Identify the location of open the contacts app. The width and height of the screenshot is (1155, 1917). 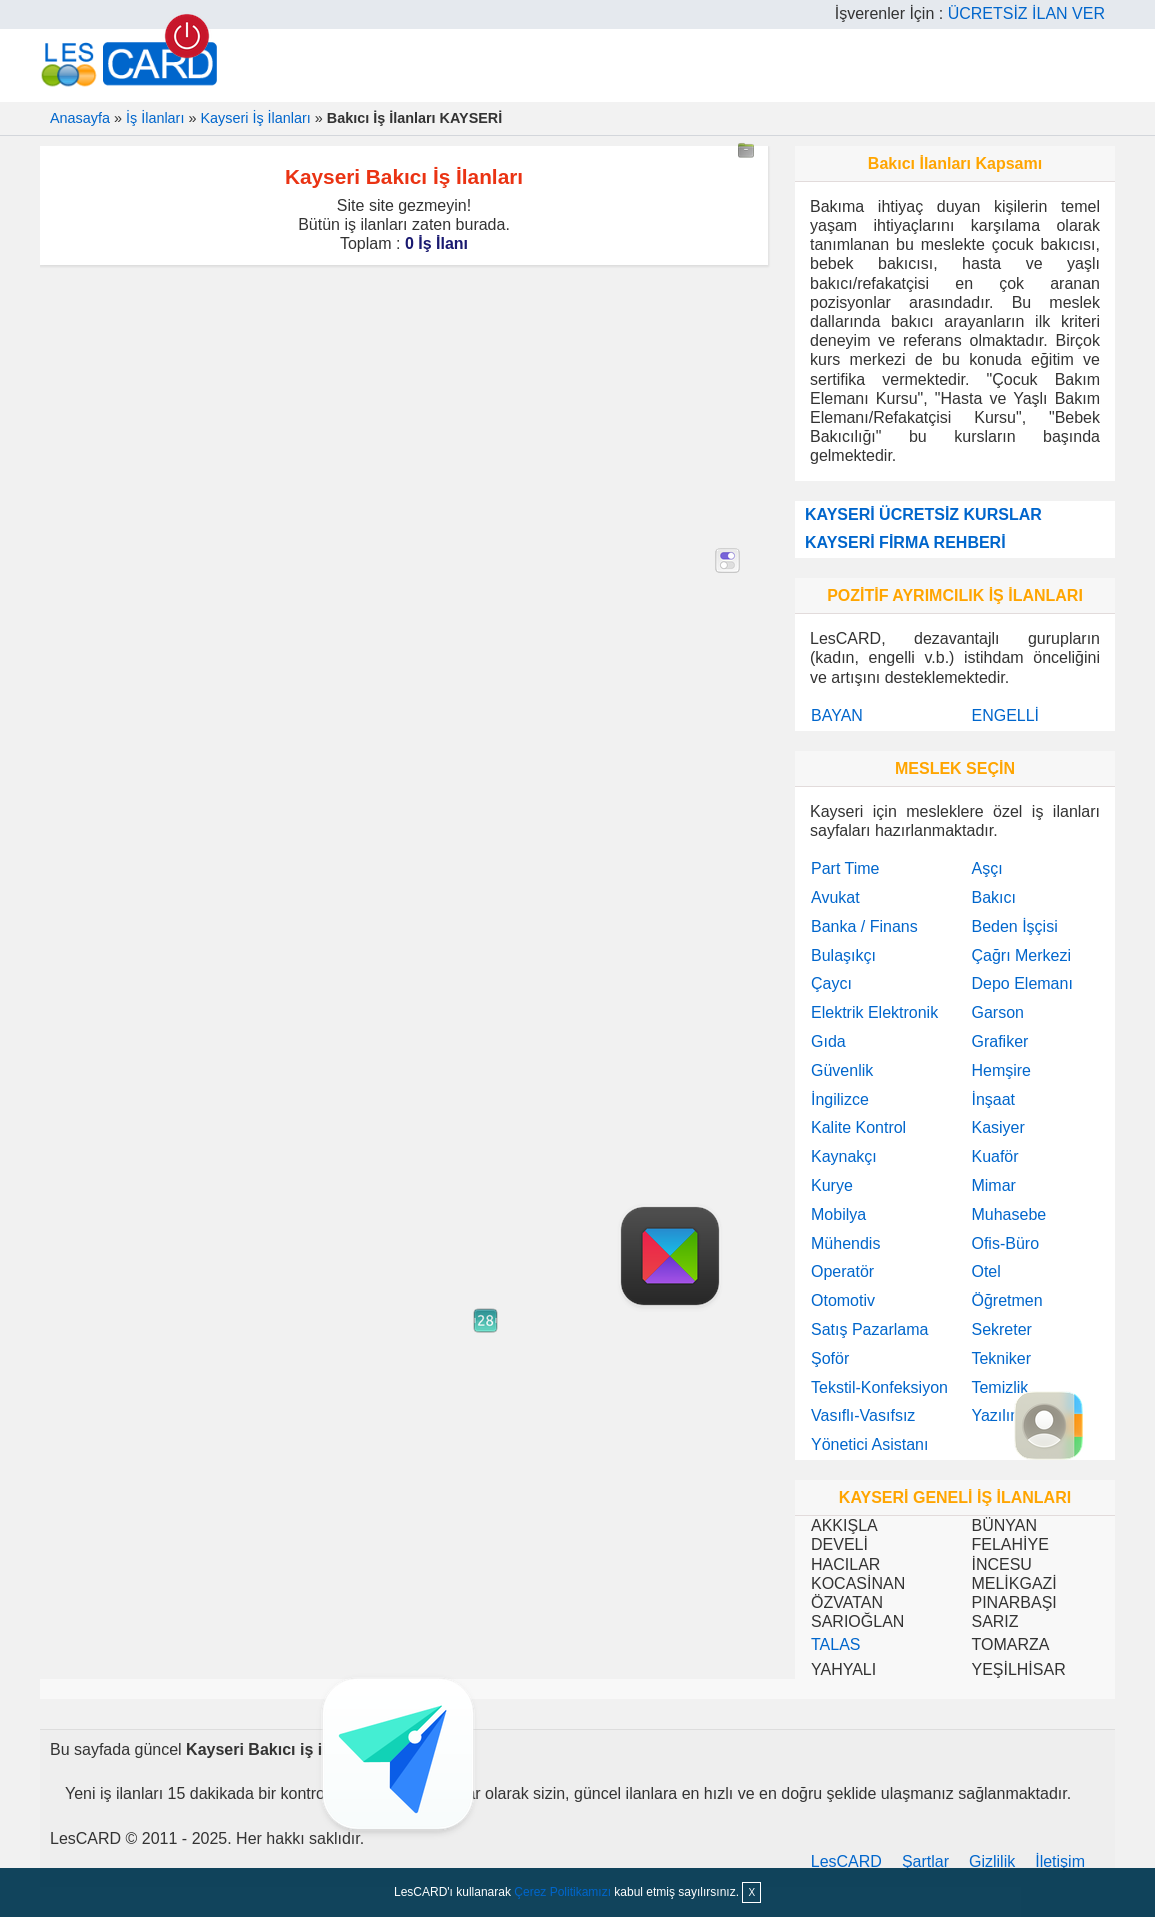
(1048, 1425).